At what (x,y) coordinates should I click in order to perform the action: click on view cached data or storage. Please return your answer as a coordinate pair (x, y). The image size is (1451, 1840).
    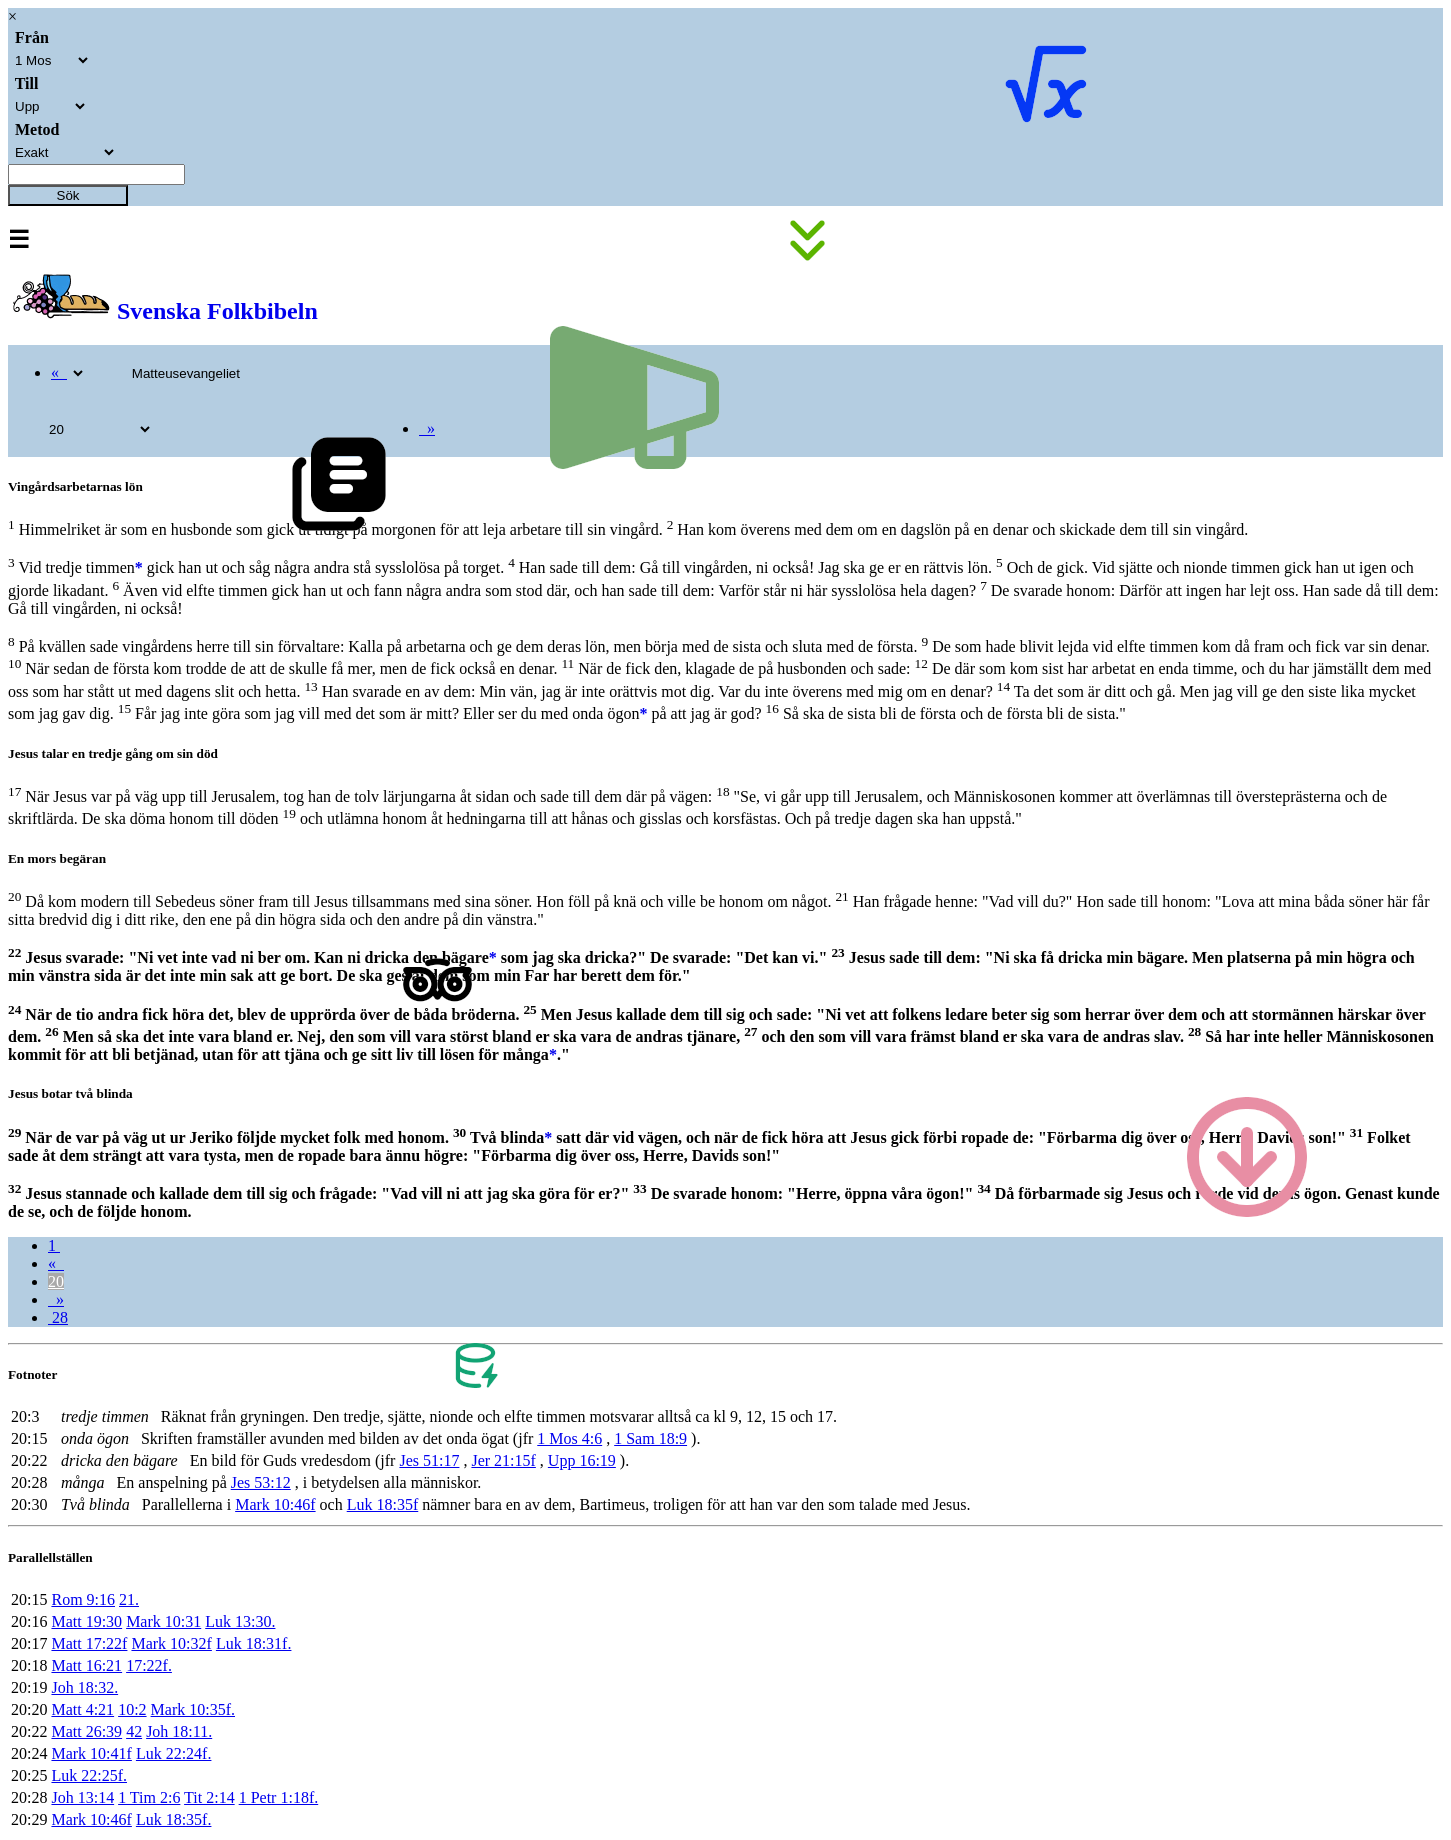
    Looking at the image, I should click on (475, 1365).